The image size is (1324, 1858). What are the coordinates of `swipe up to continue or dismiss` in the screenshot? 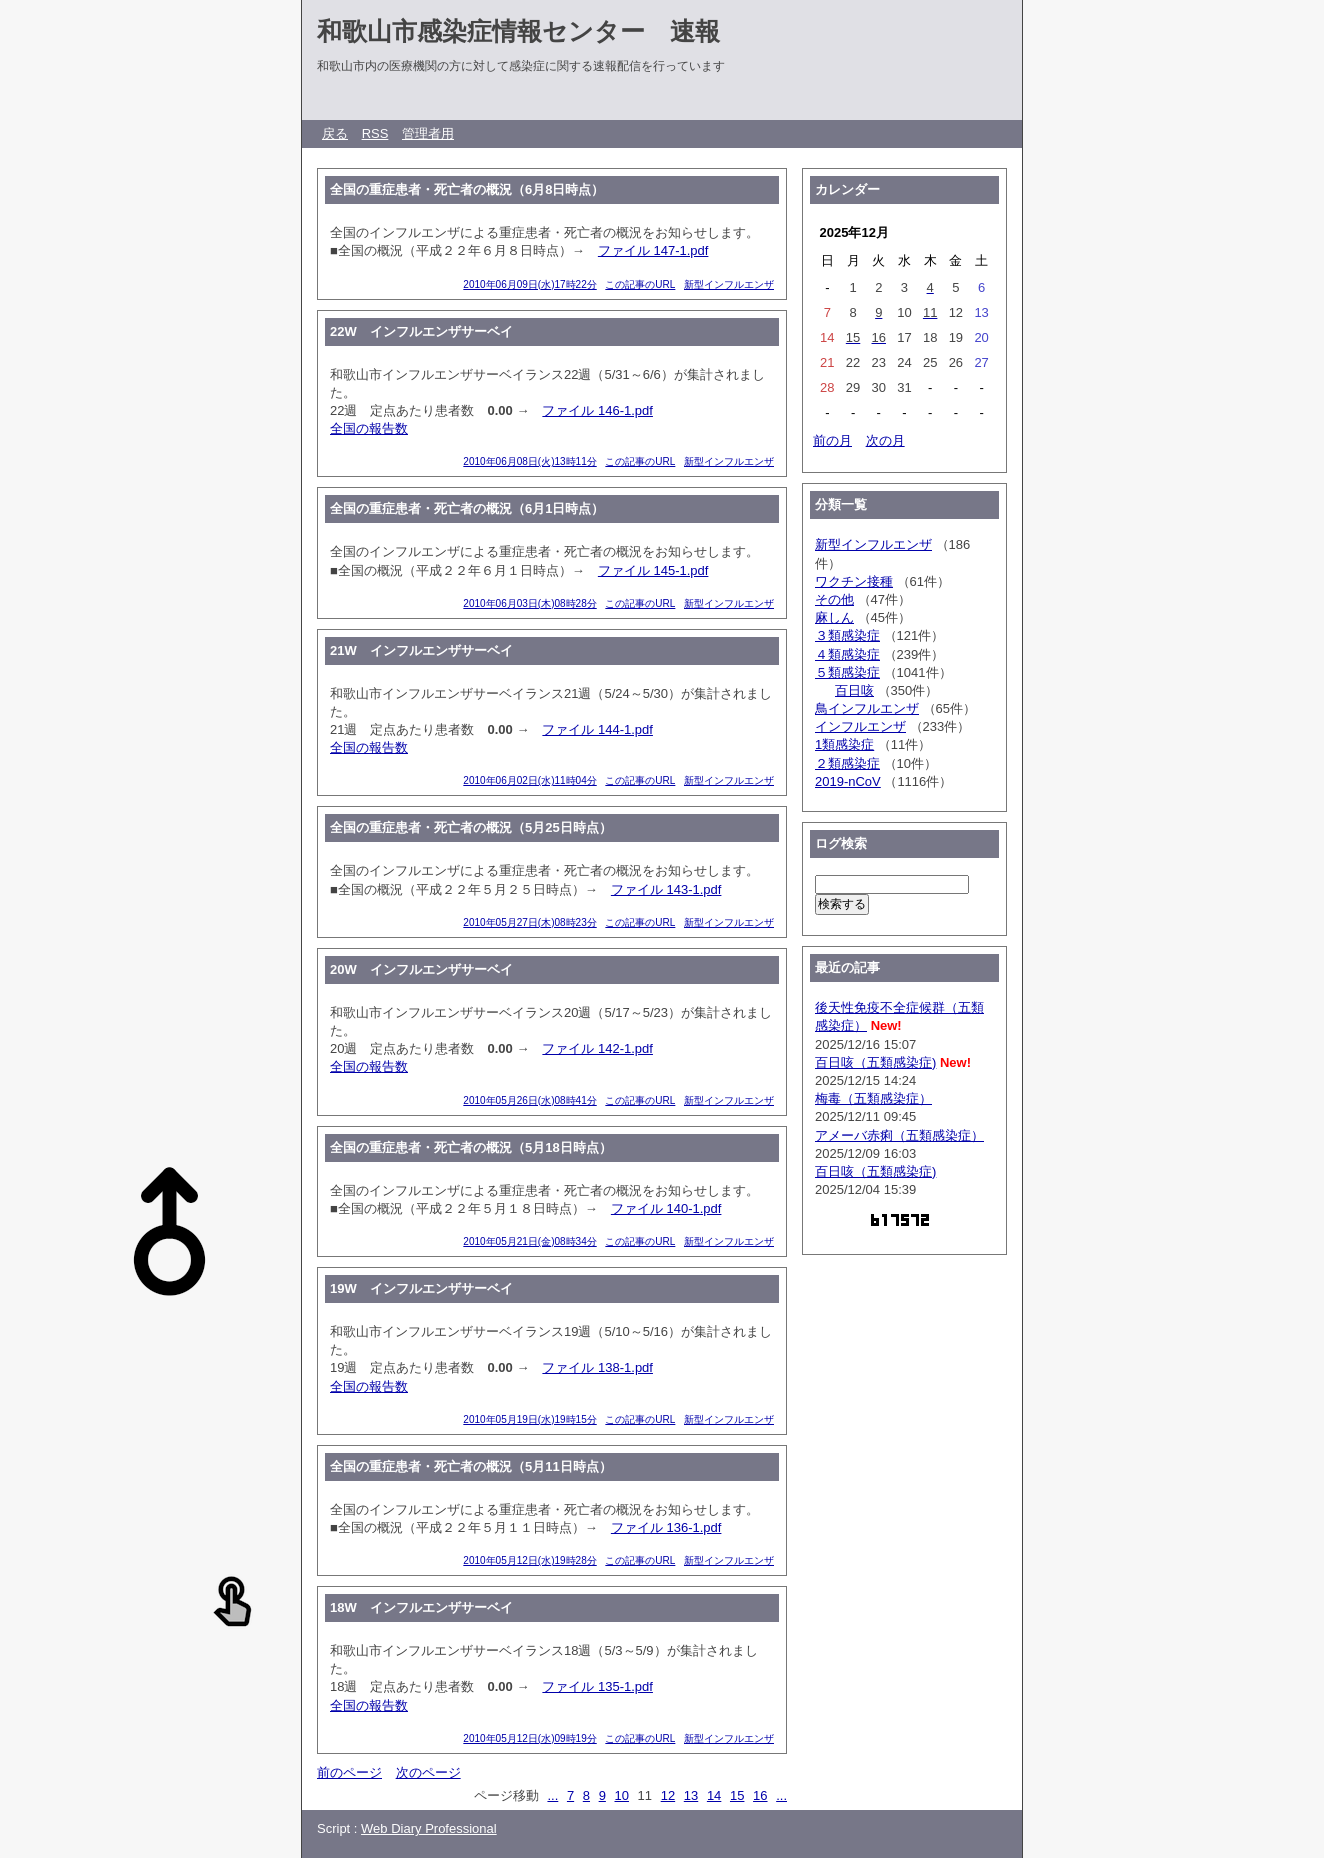 It's located at (169, 1231).